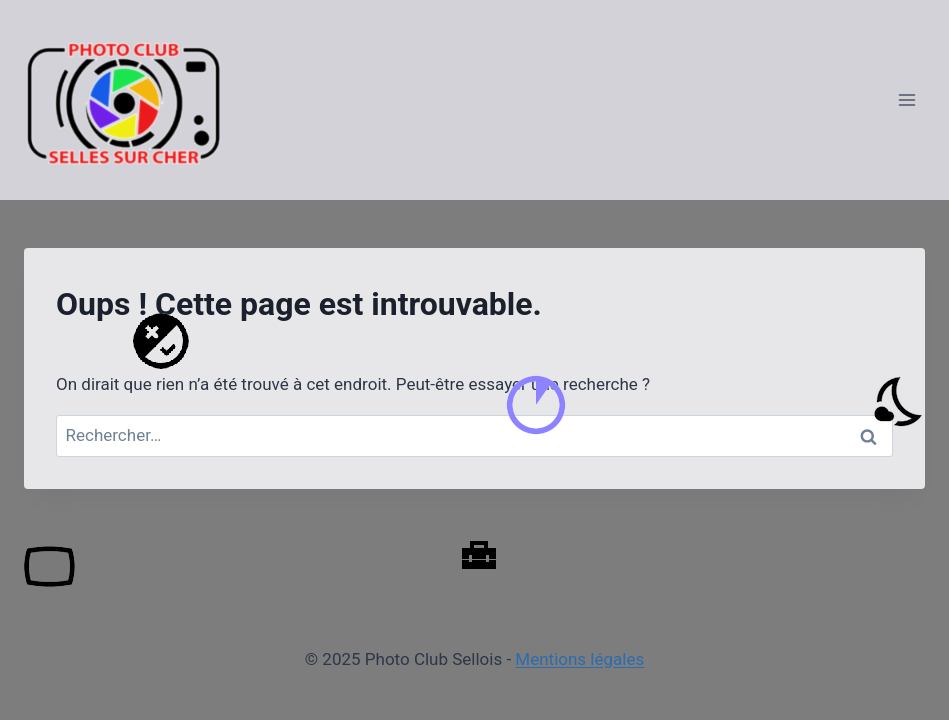  I want to click on switch to wide-angle or panorama camera mode, so click(49, 566).